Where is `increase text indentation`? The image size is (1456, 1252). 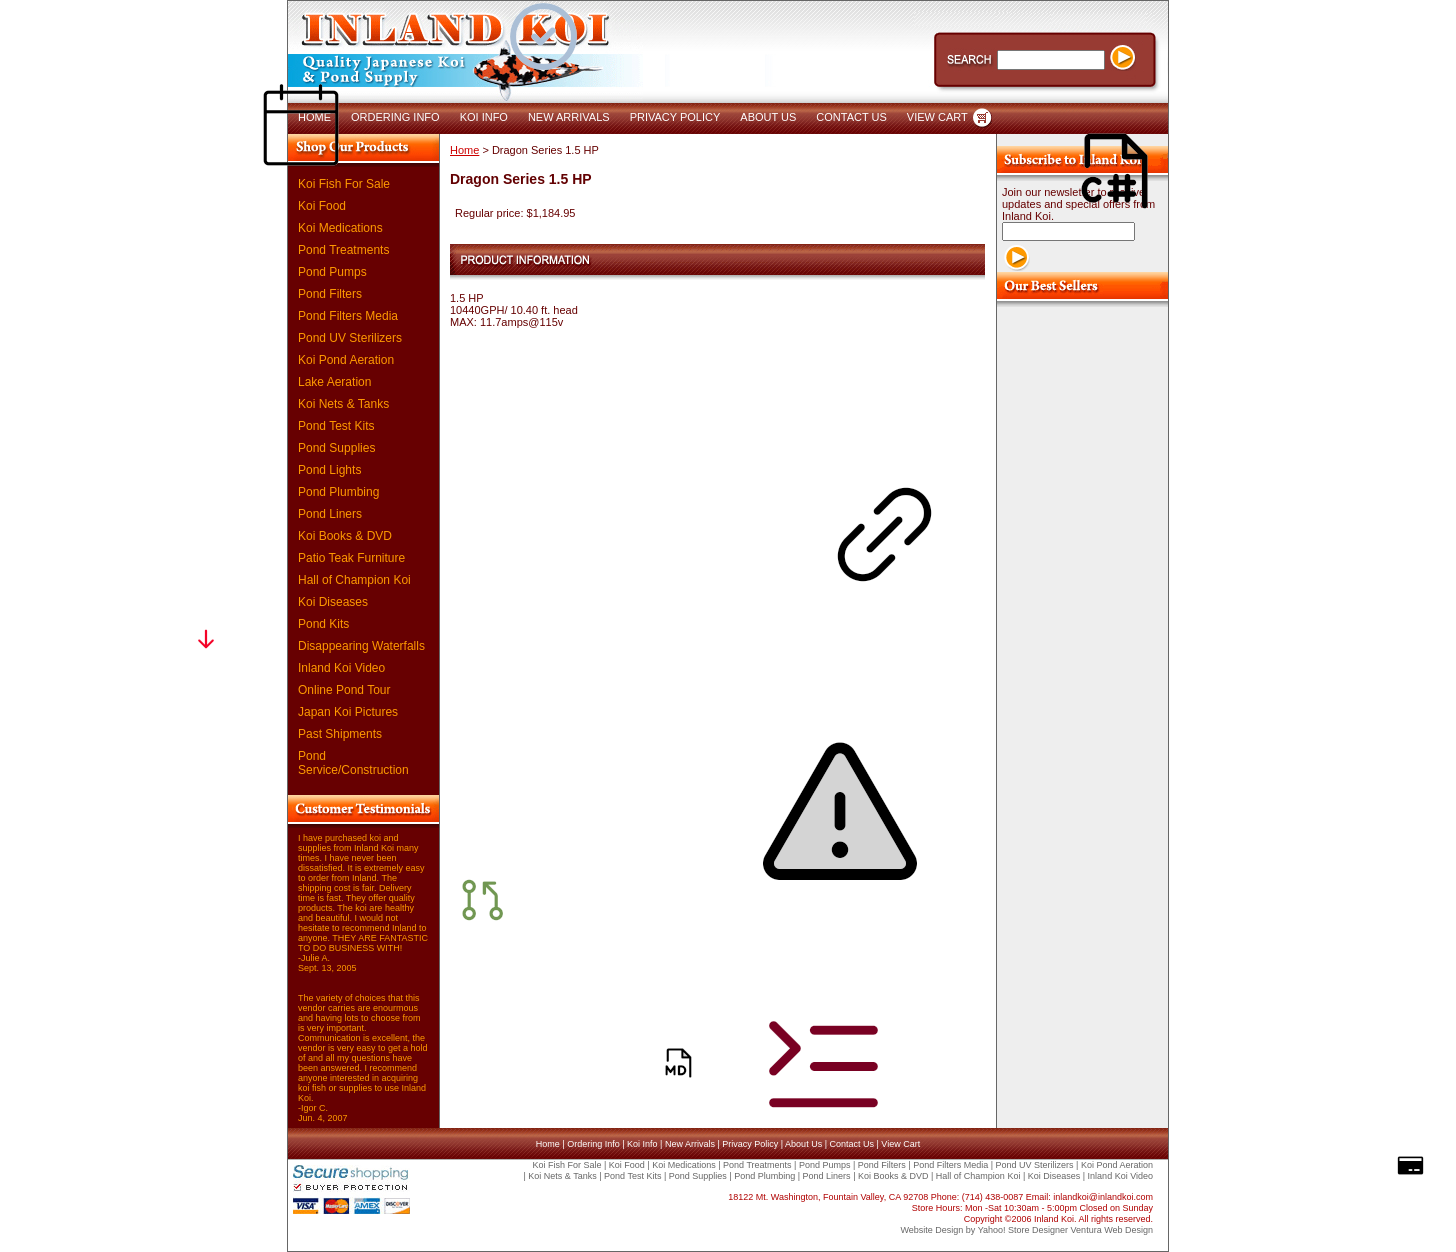
increase text indentation is located at coordinates (823, 1066).